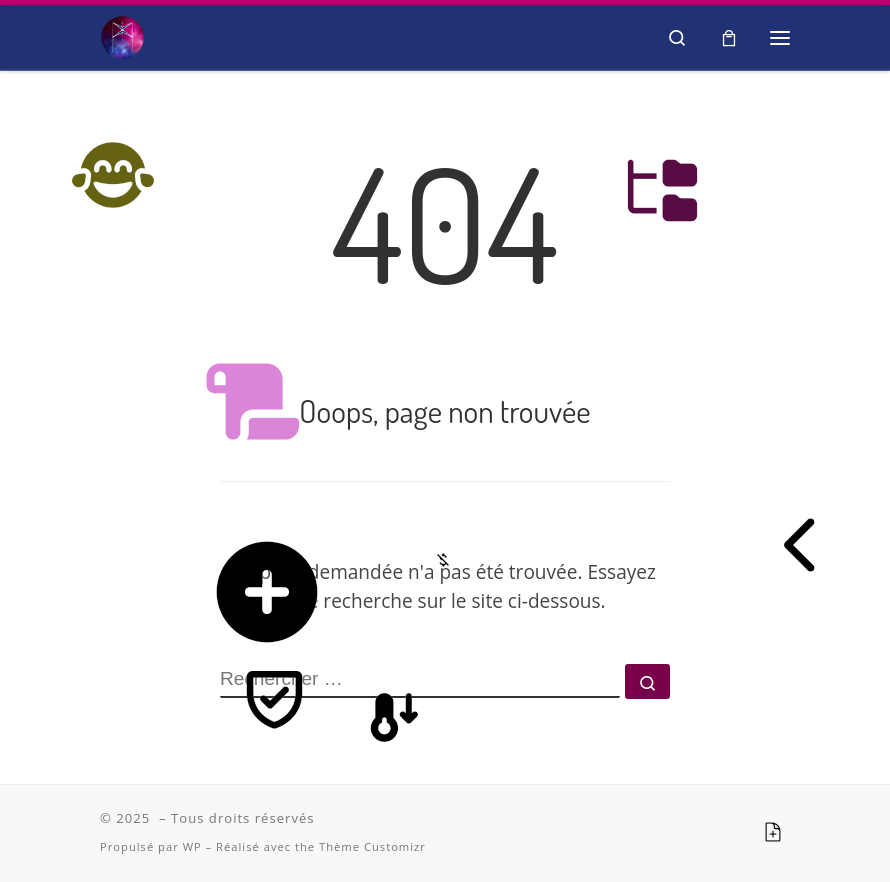 This screenshot has width=890, height=882. What do you see at coordinates (255, 401) in the screenshot?
I see `view terms and conditions or legal document` at bounding box center [255, 401].